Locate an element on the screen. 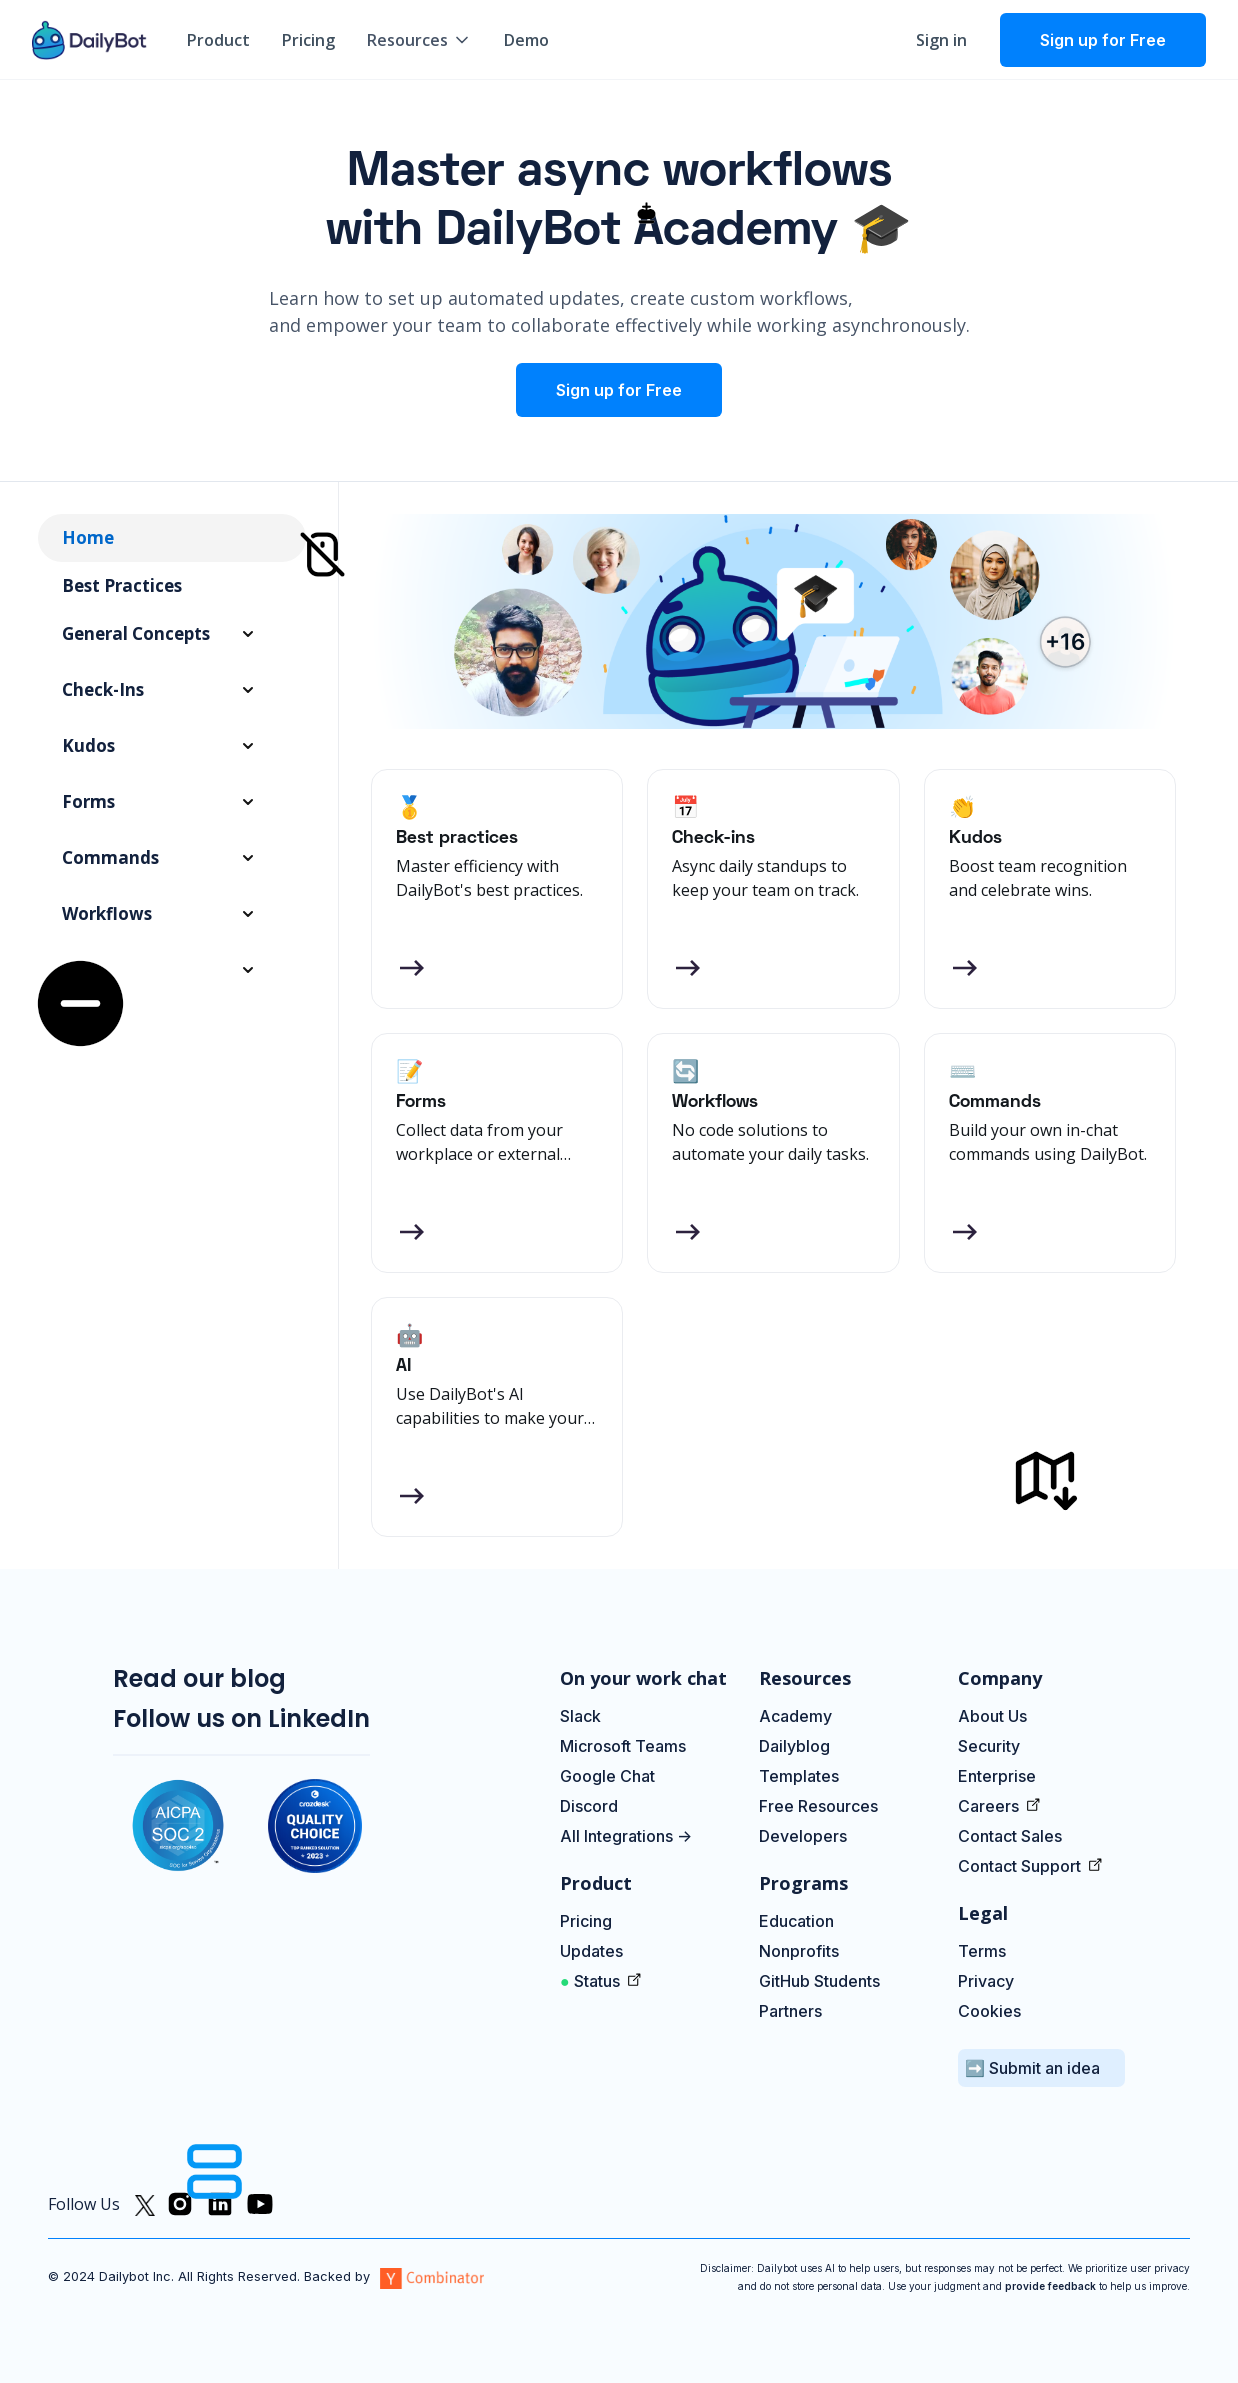 This screenshot has height=2383, width=1238. mouse input disabled or disconnected is located at coordinates (322, 554).